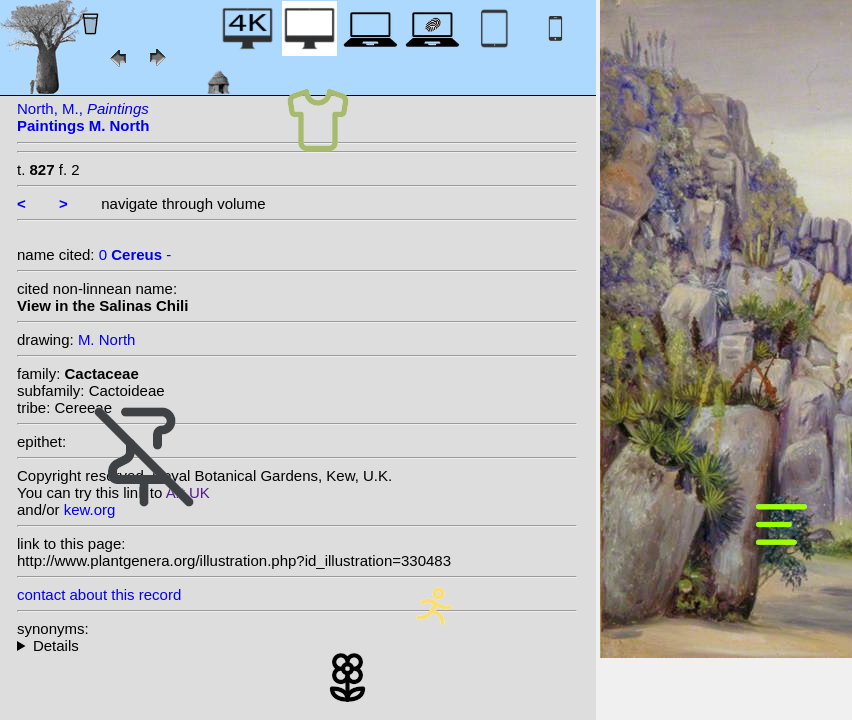 This screenshot has width=852, height=720. Describe the element at coordinates (144, 457) in the screenshot. I see `unpin an item from its current location` at that location.